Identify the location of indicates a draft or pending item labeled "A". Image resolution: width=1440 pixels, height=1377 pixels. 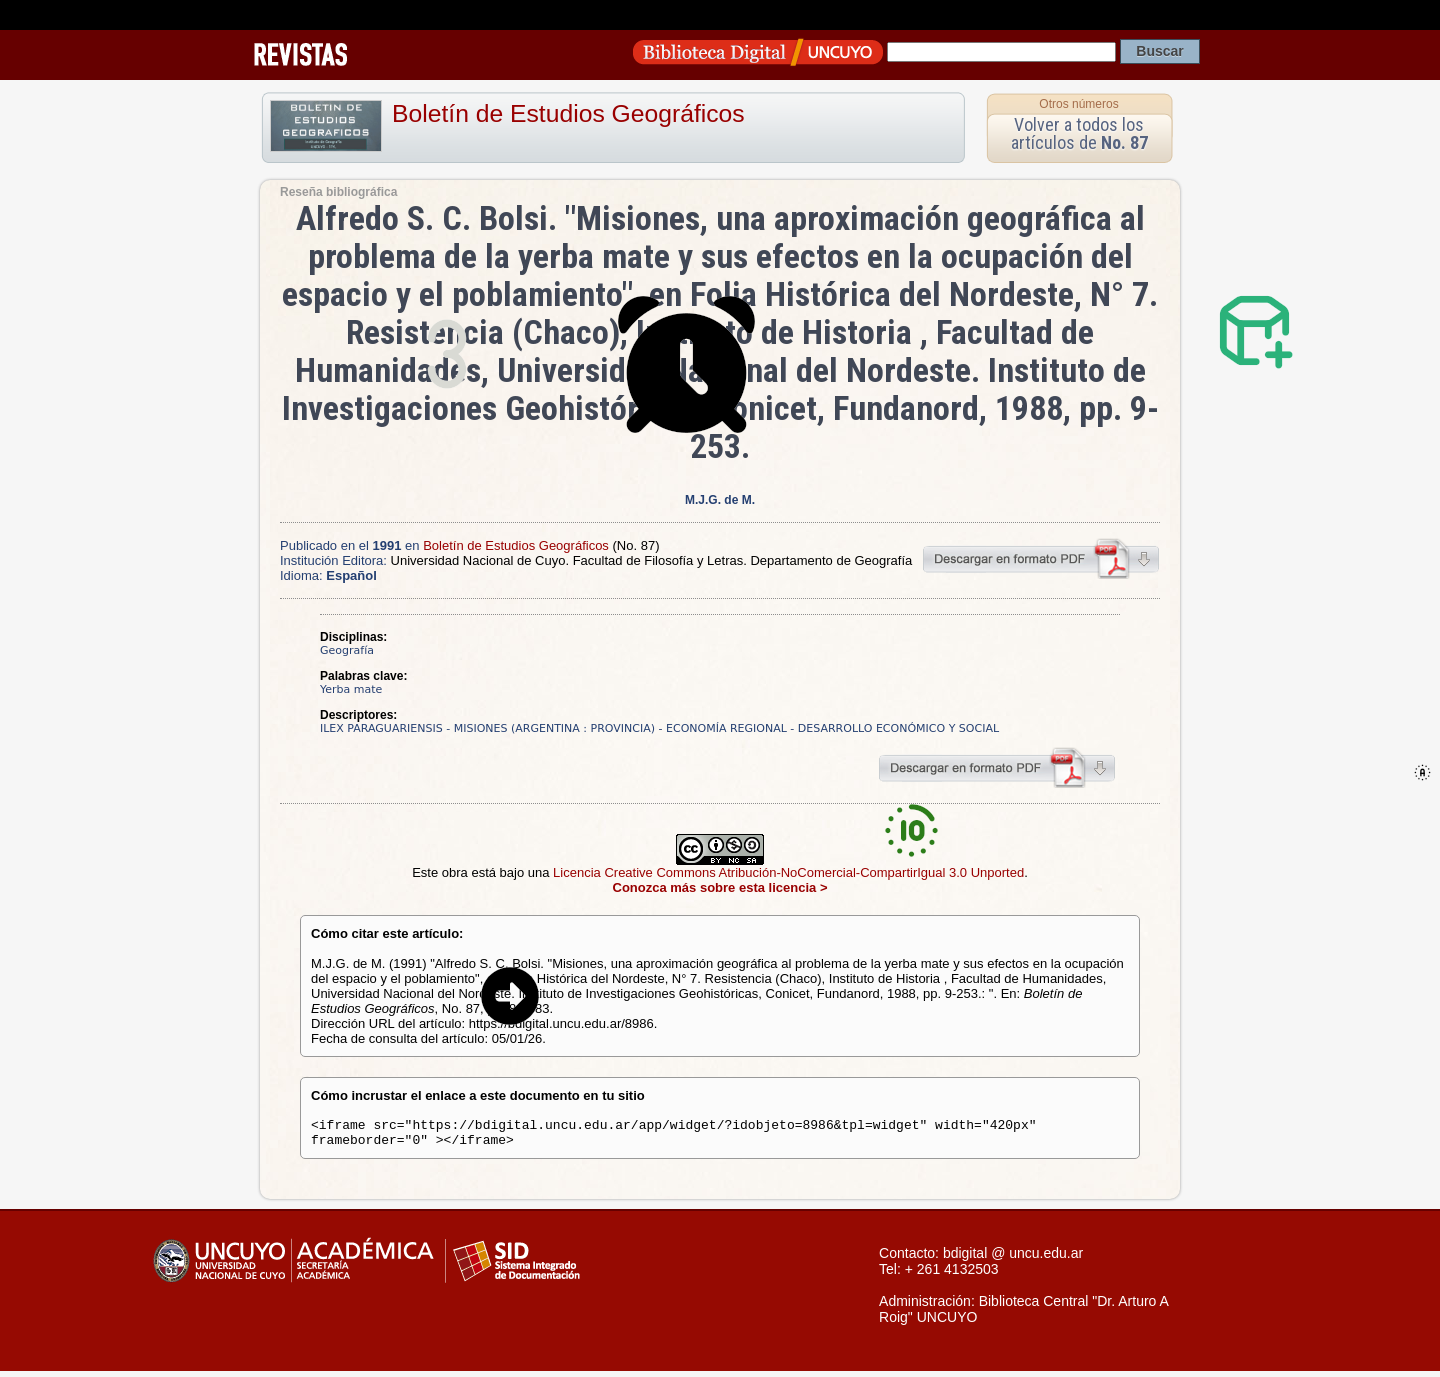
(1422, 772).